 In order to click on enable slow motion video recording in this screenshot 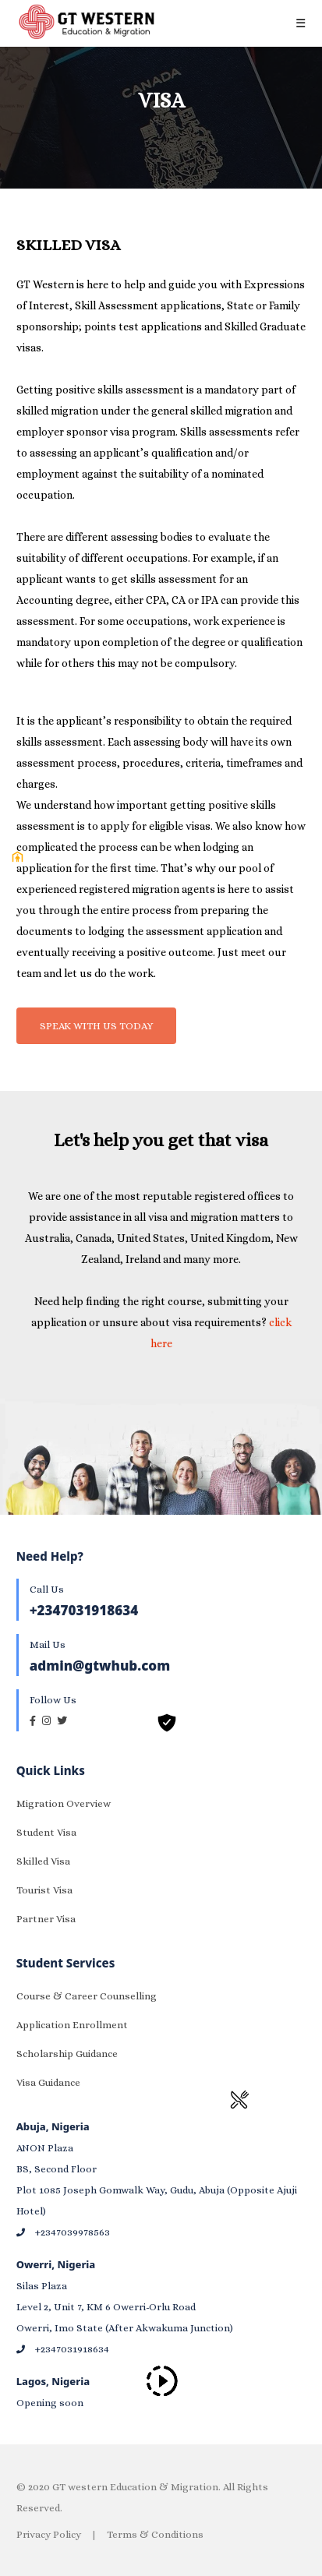, I will do `click(162, 2381)`.